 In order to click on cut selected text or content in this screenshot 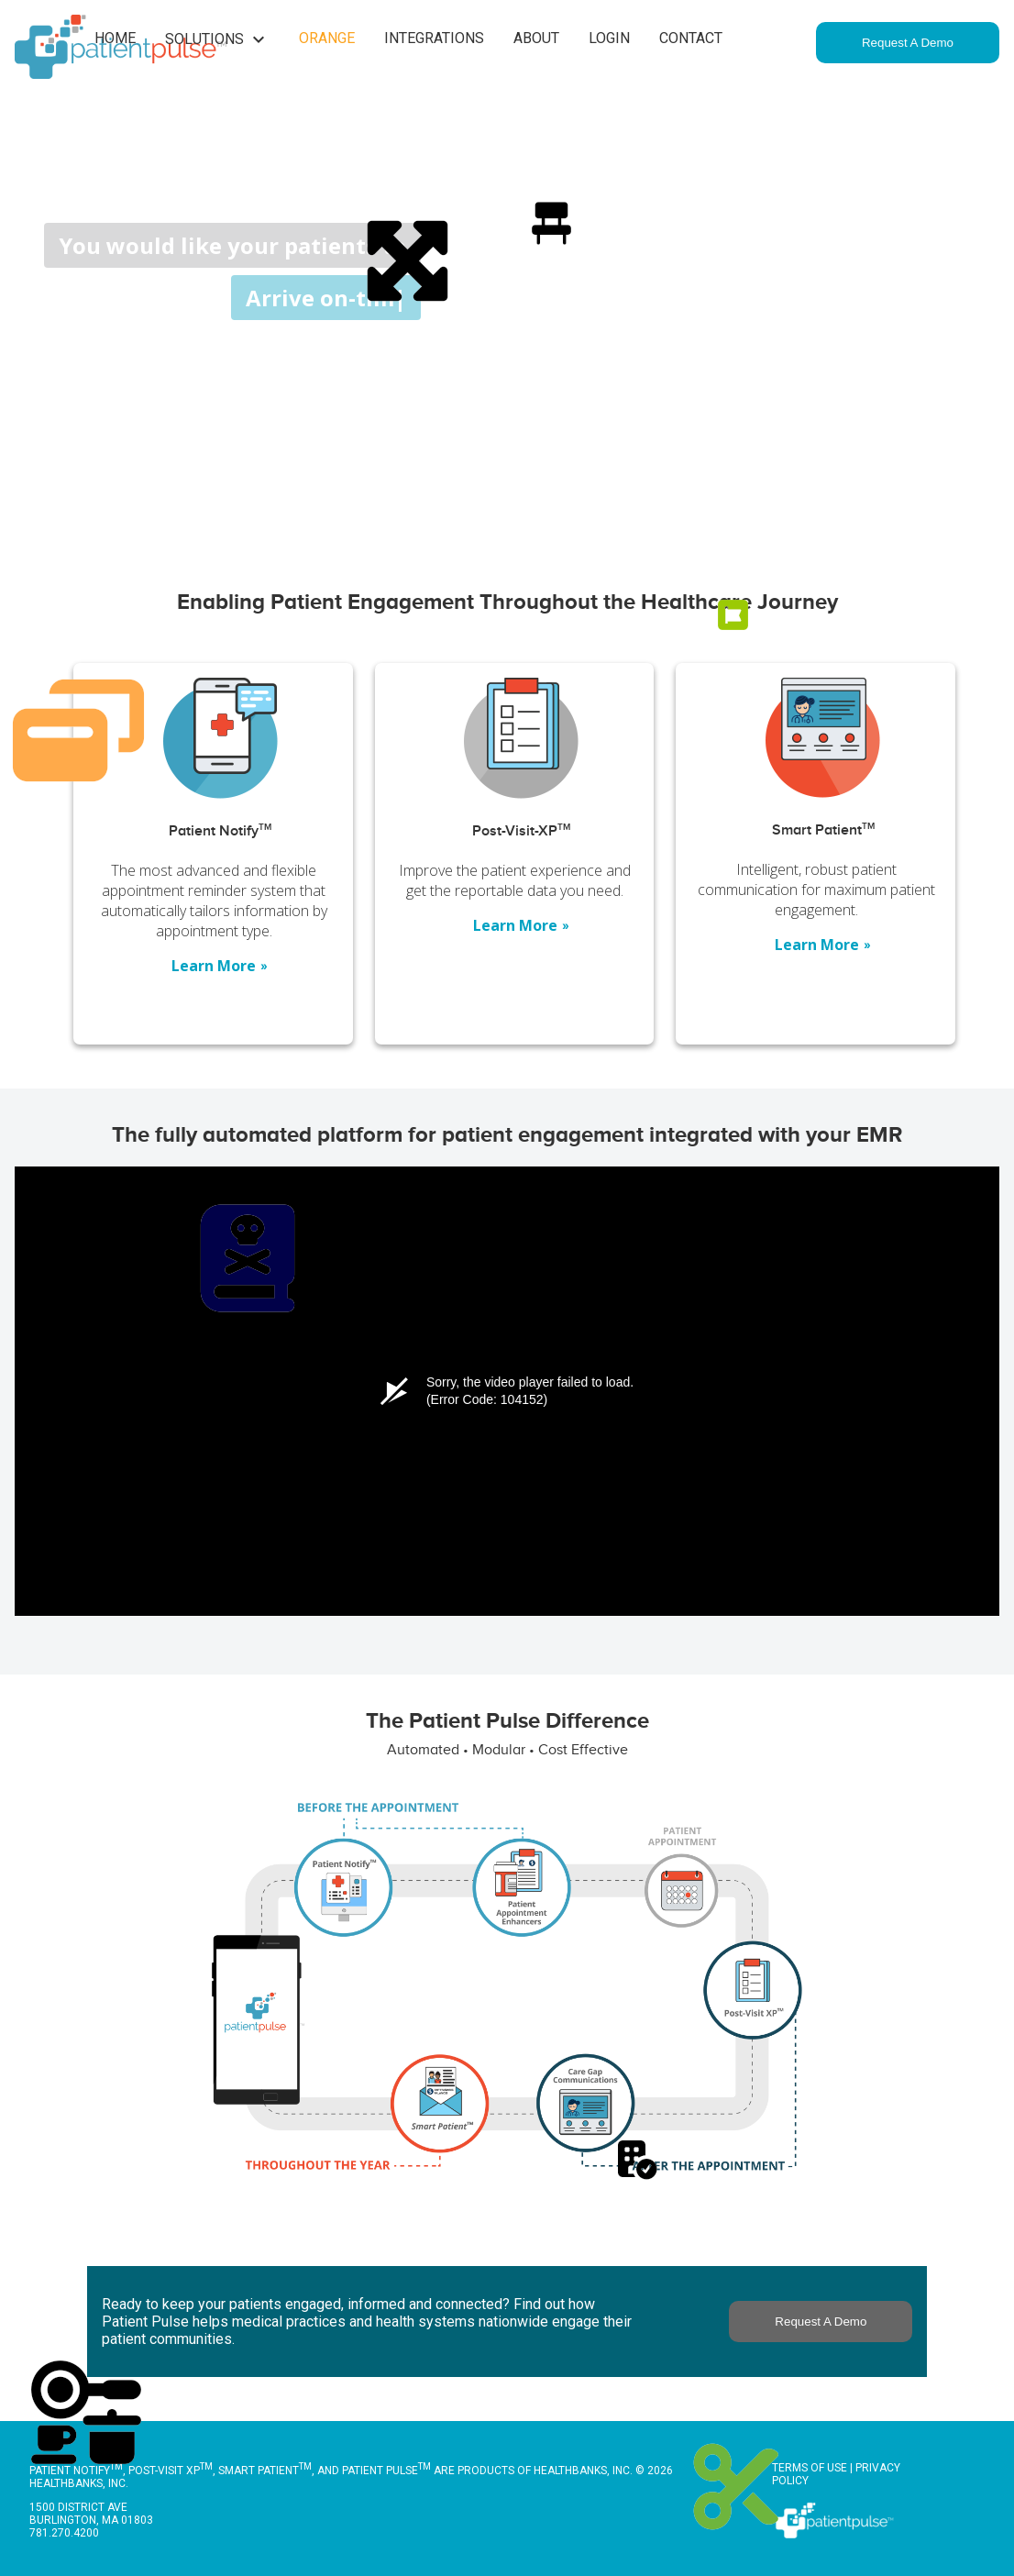, I will do `click(736, 2486)`.